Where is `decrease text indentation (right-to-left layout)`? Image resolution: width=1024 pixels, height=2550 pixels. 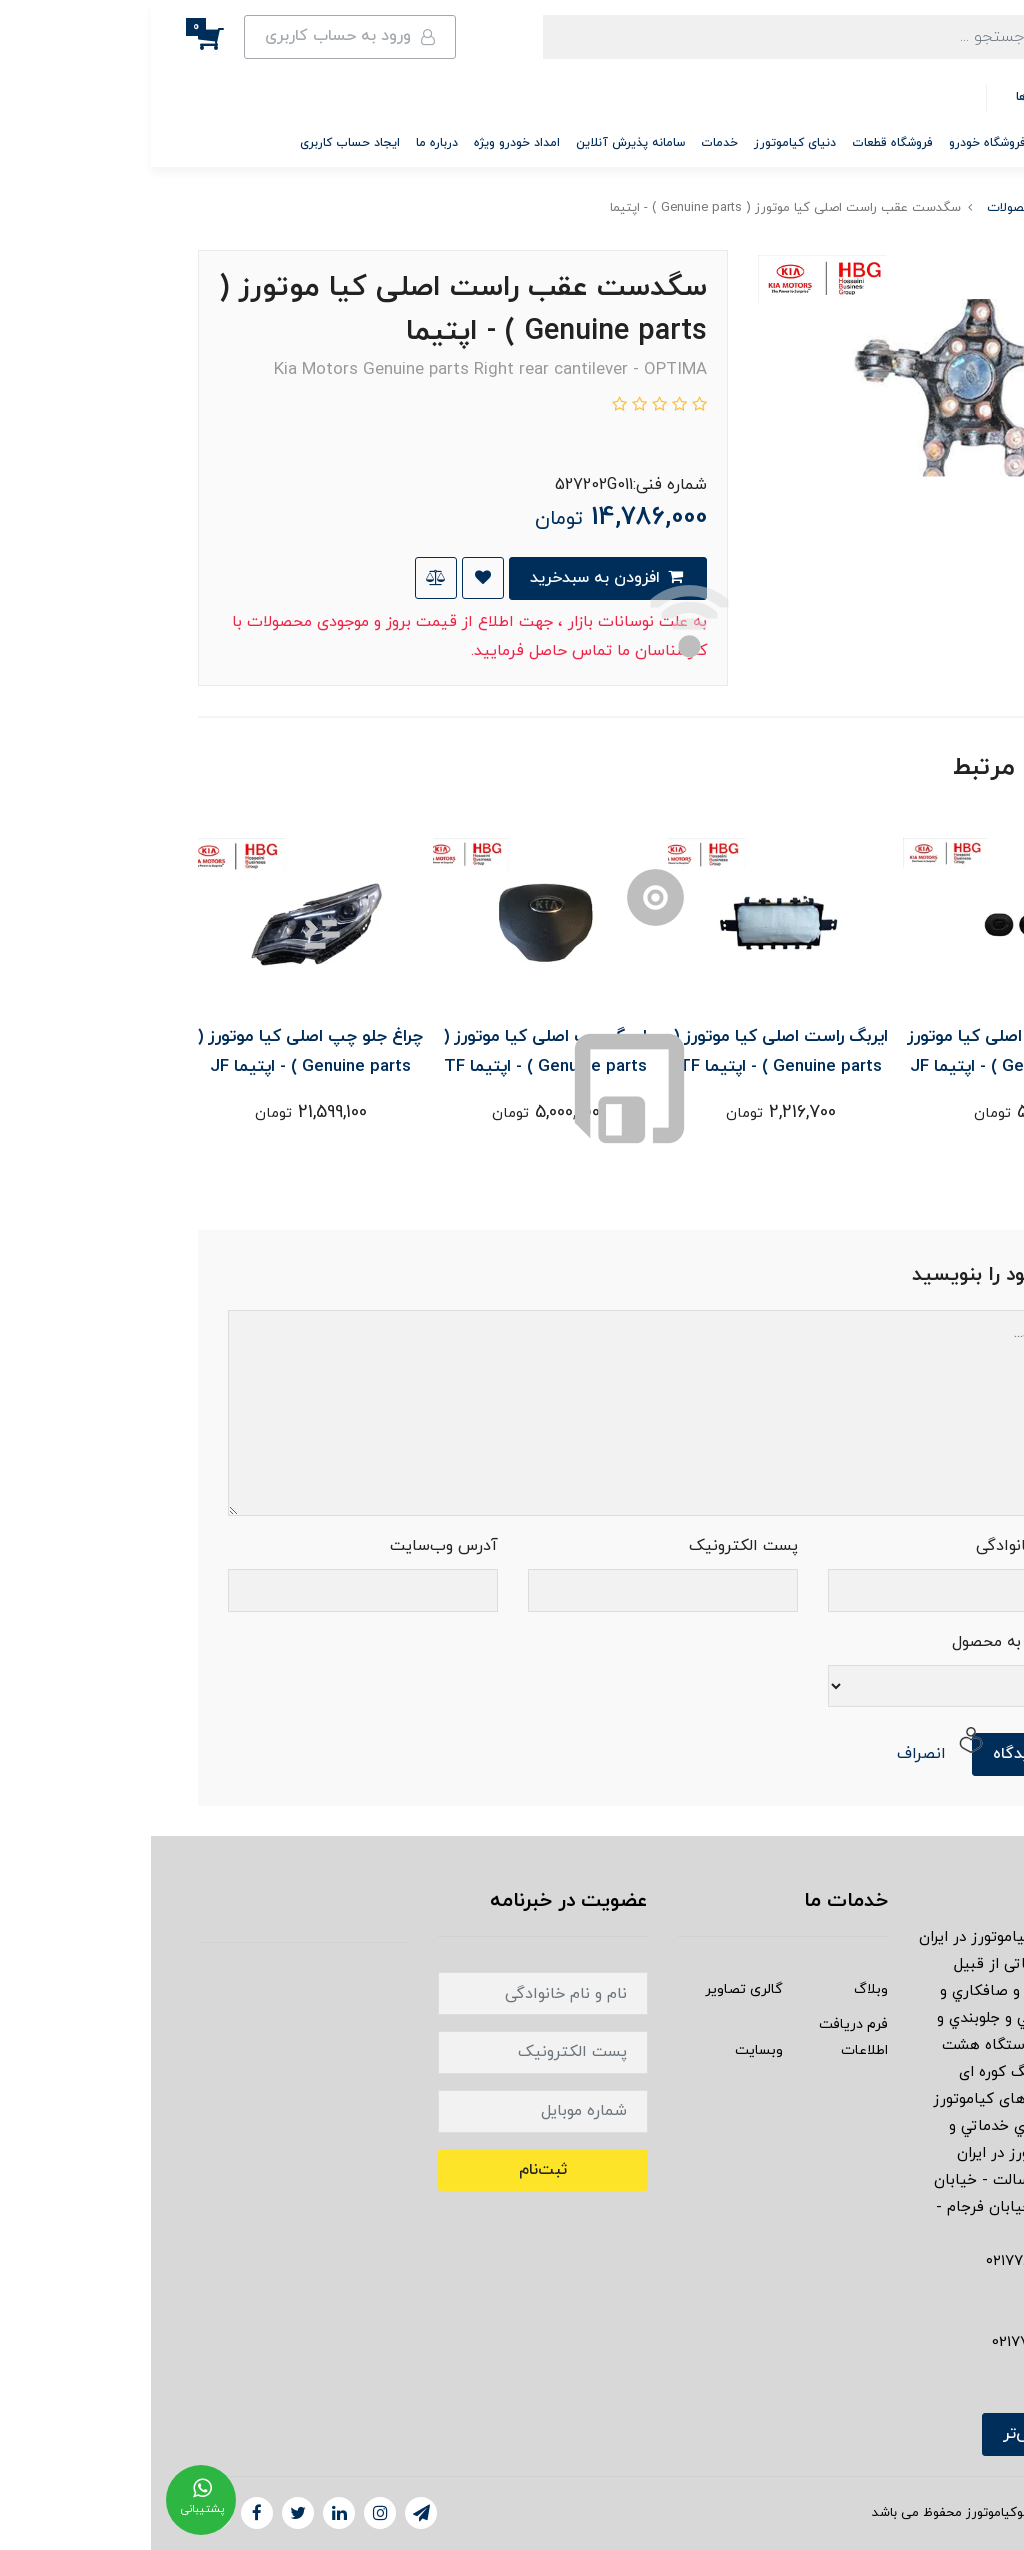
decrease text indentation (right-to-left layout) is located at coordinates (322, 934).